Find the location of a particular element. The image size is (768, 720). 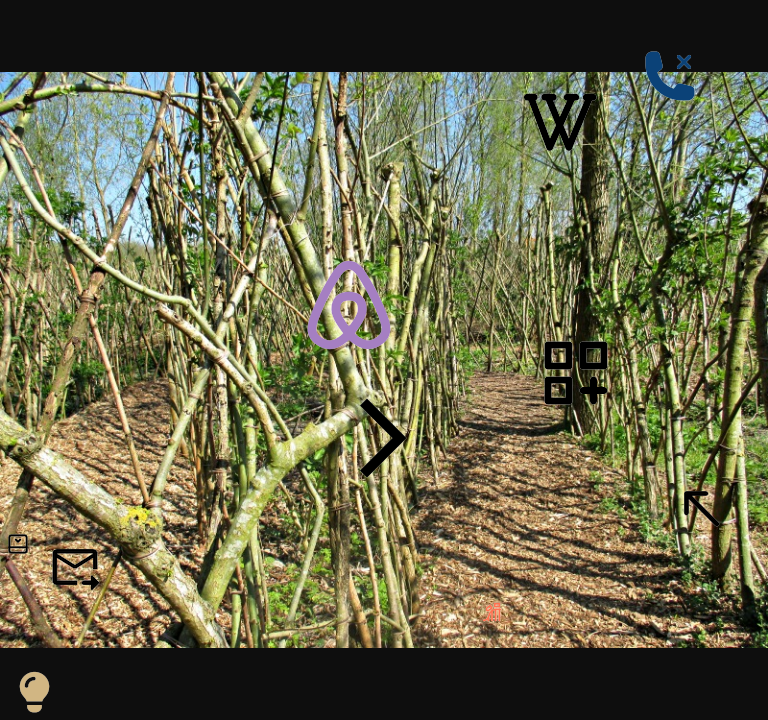

navigate to the next item or screen is located at coordinates (382, 438).